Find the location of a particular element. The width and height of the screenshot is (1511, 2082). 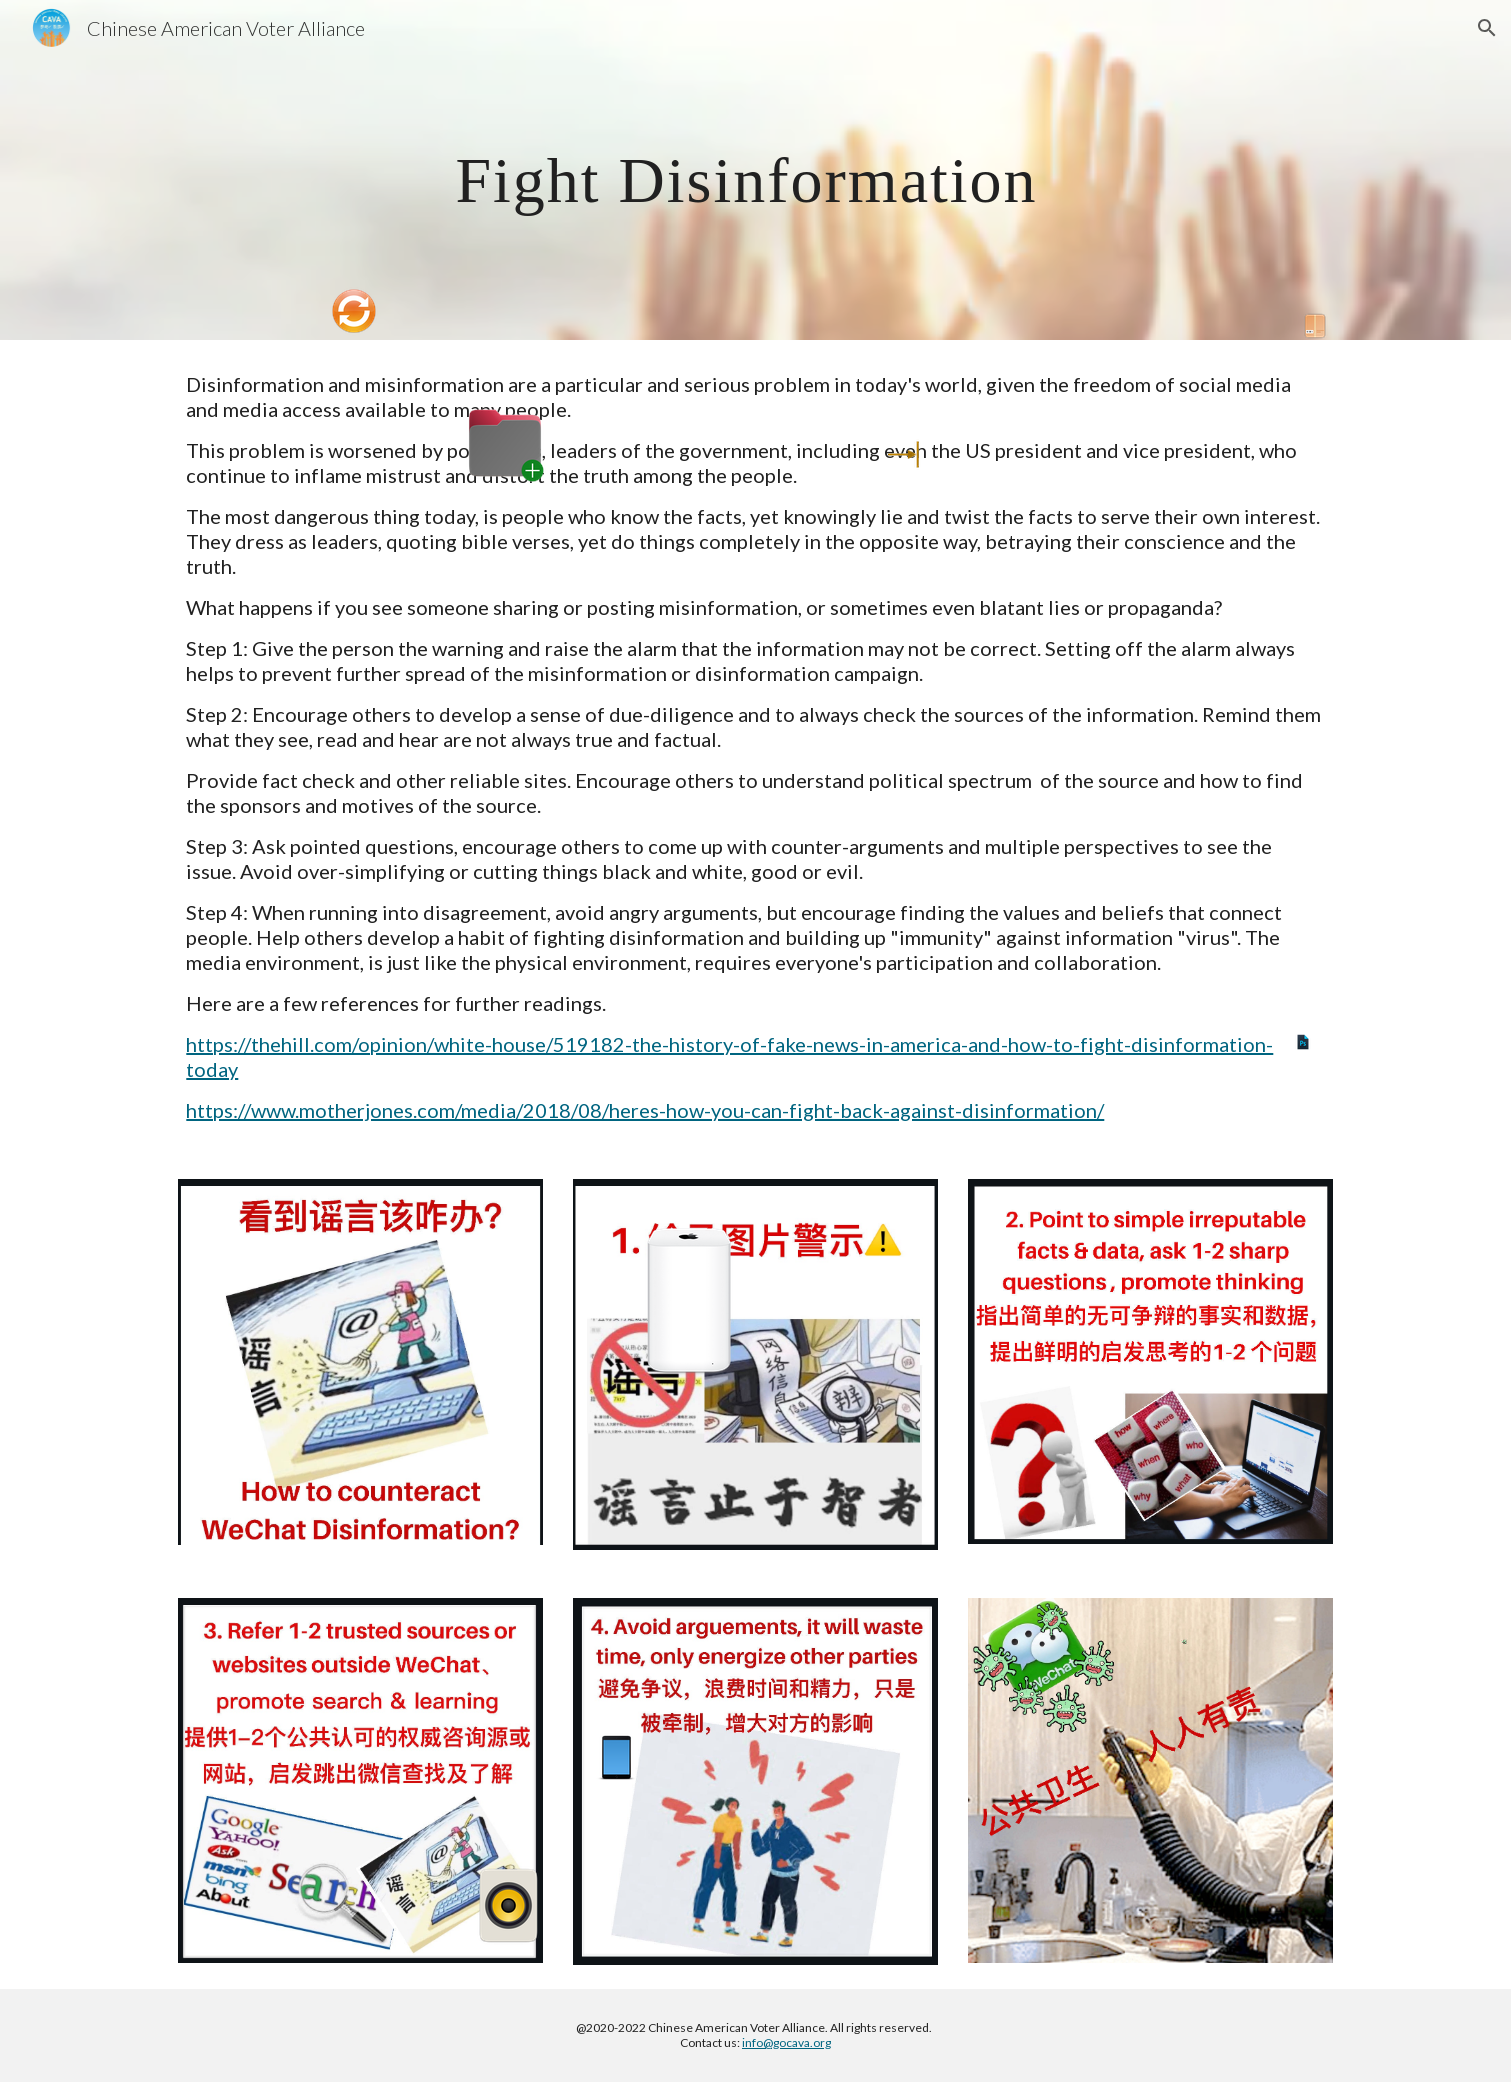

skip to the last item in a list or queue is located at coordinates (903, 454).